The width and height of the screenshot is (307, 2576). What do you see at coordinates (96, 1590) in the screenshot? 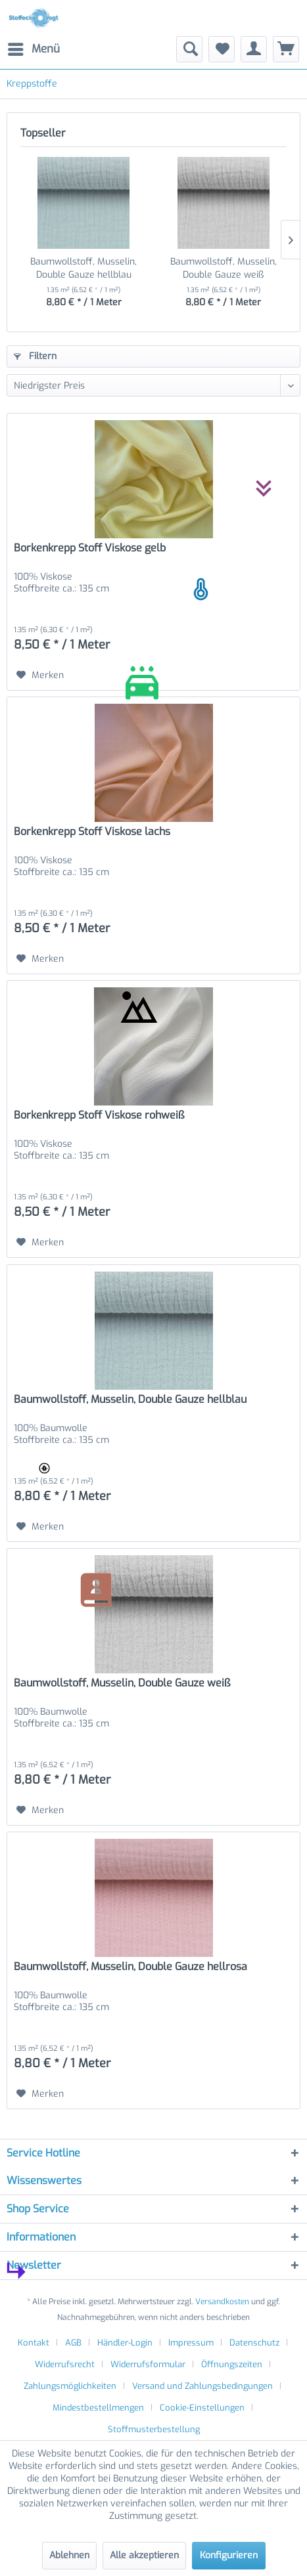
I see `open contacts or address book` at bounding box center [96, 1590].